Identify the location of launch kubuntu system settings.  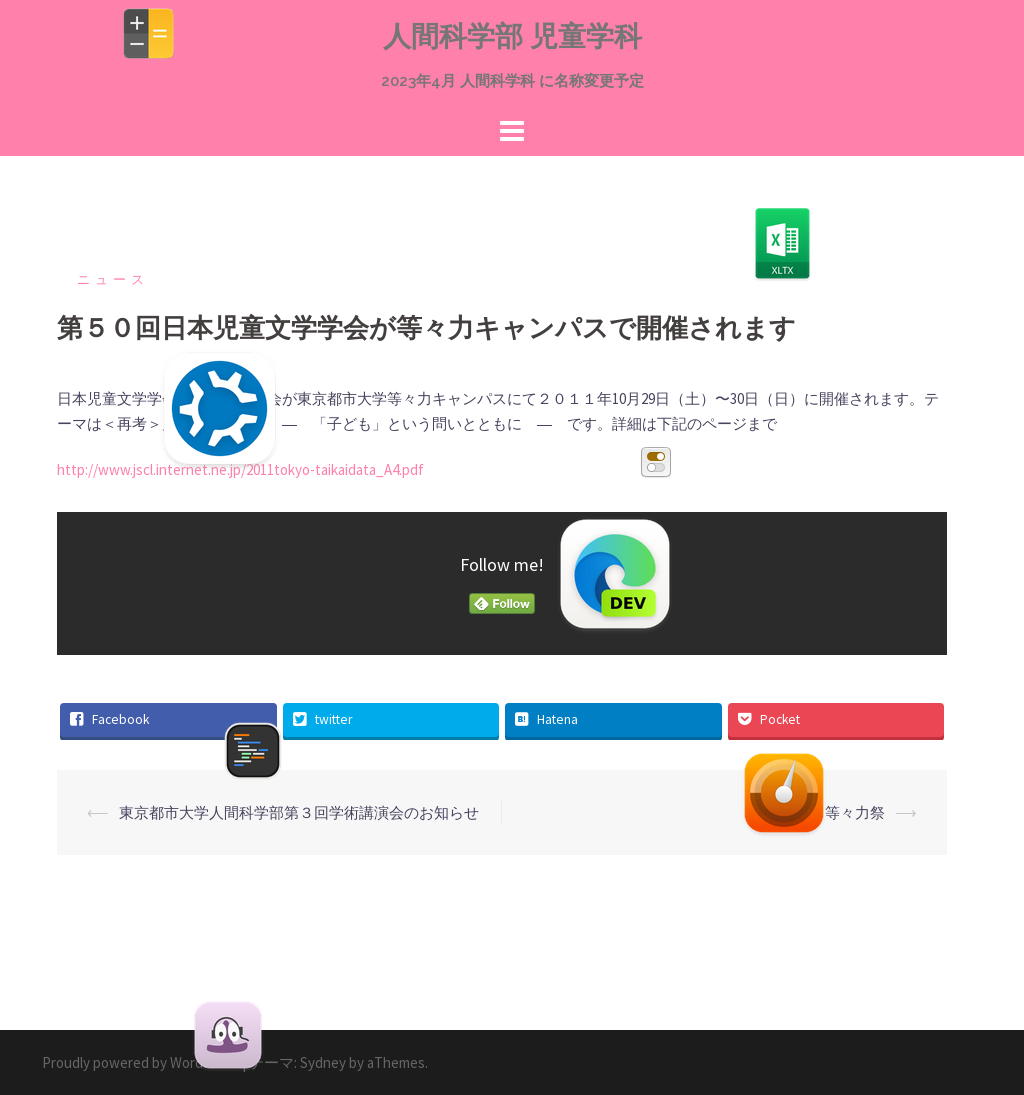
(219, 408).